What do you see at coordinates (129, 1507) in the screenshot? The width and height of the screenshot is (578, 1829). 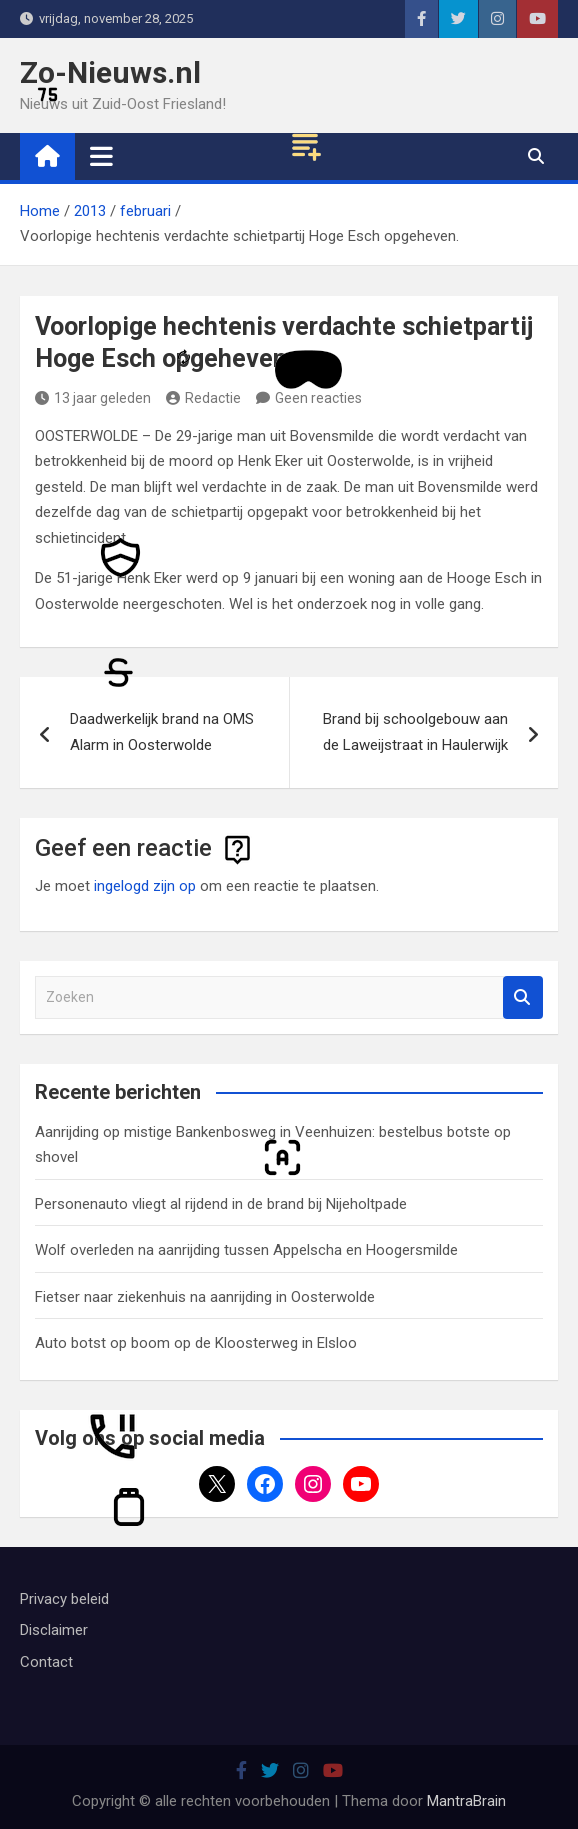 I see `store or manage saved items` at bounding box center [129, 1507].